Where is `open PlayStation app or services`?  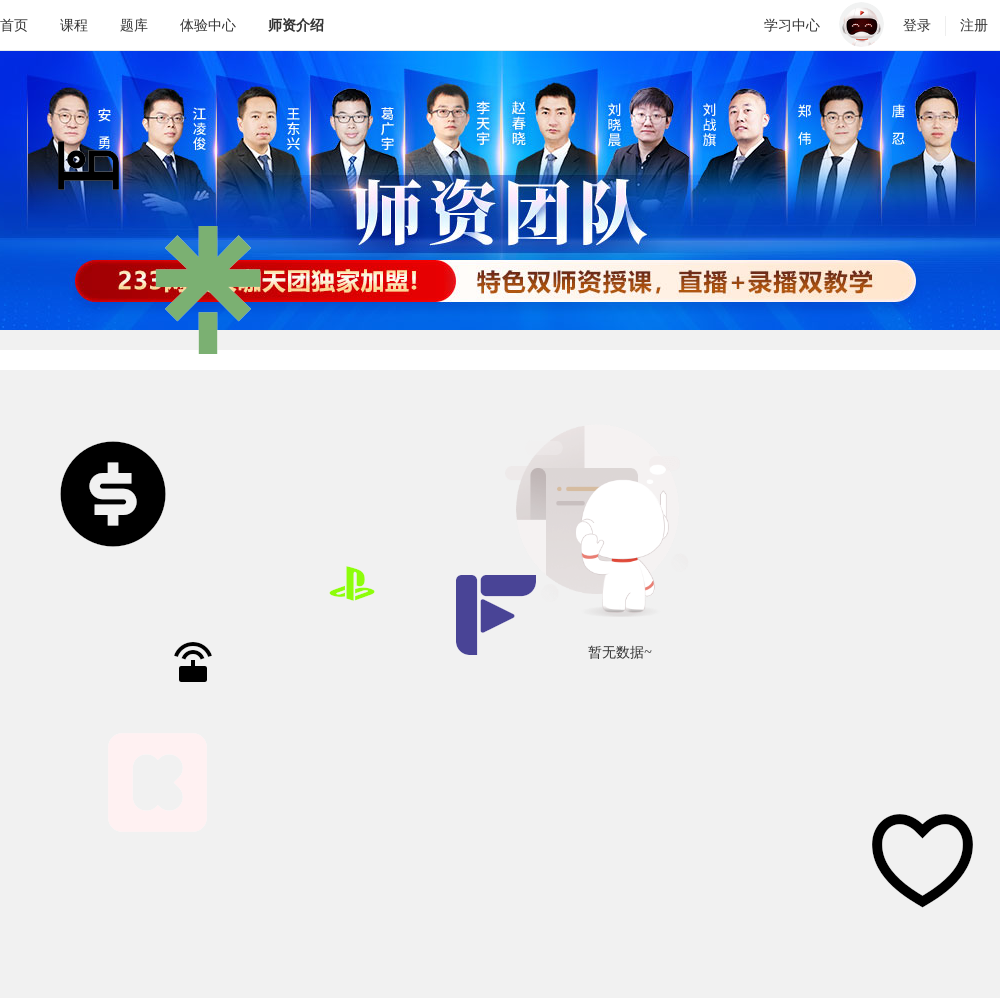 open PlayStation app or services is located at coordinates (352, 582).